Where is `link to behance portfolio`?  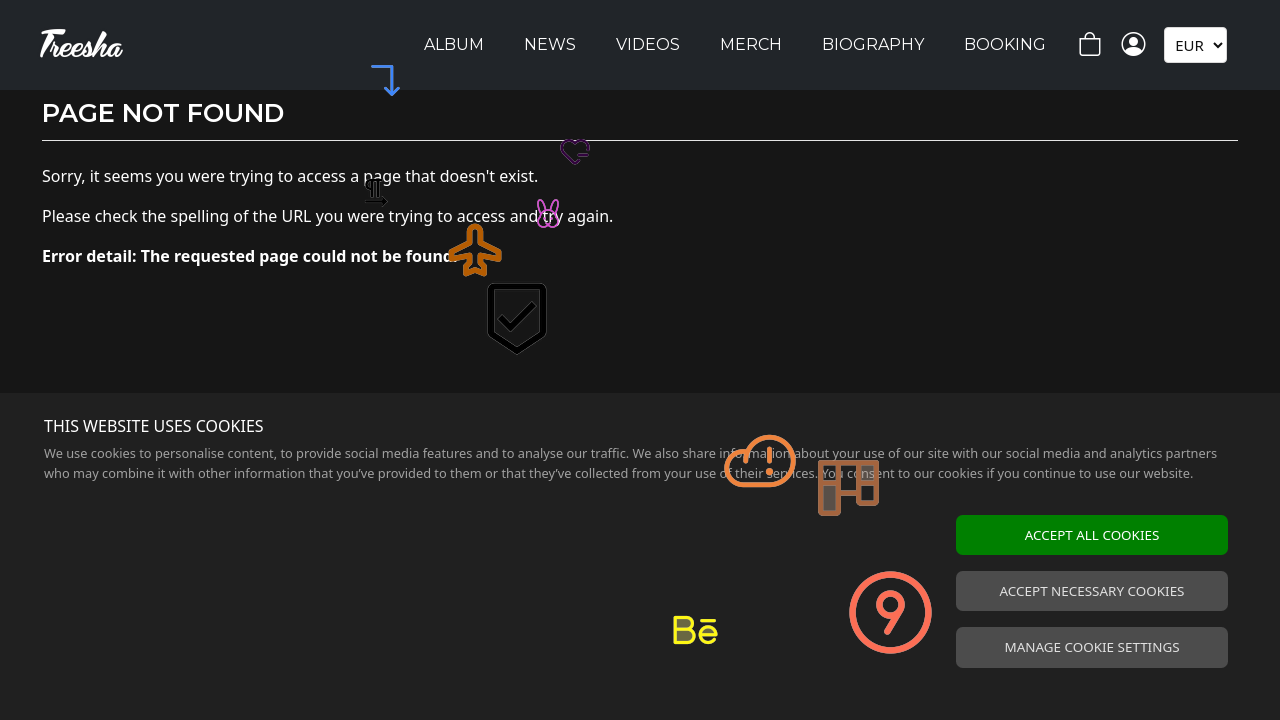
link to behance portfolio is located at coordinates (694, 630).